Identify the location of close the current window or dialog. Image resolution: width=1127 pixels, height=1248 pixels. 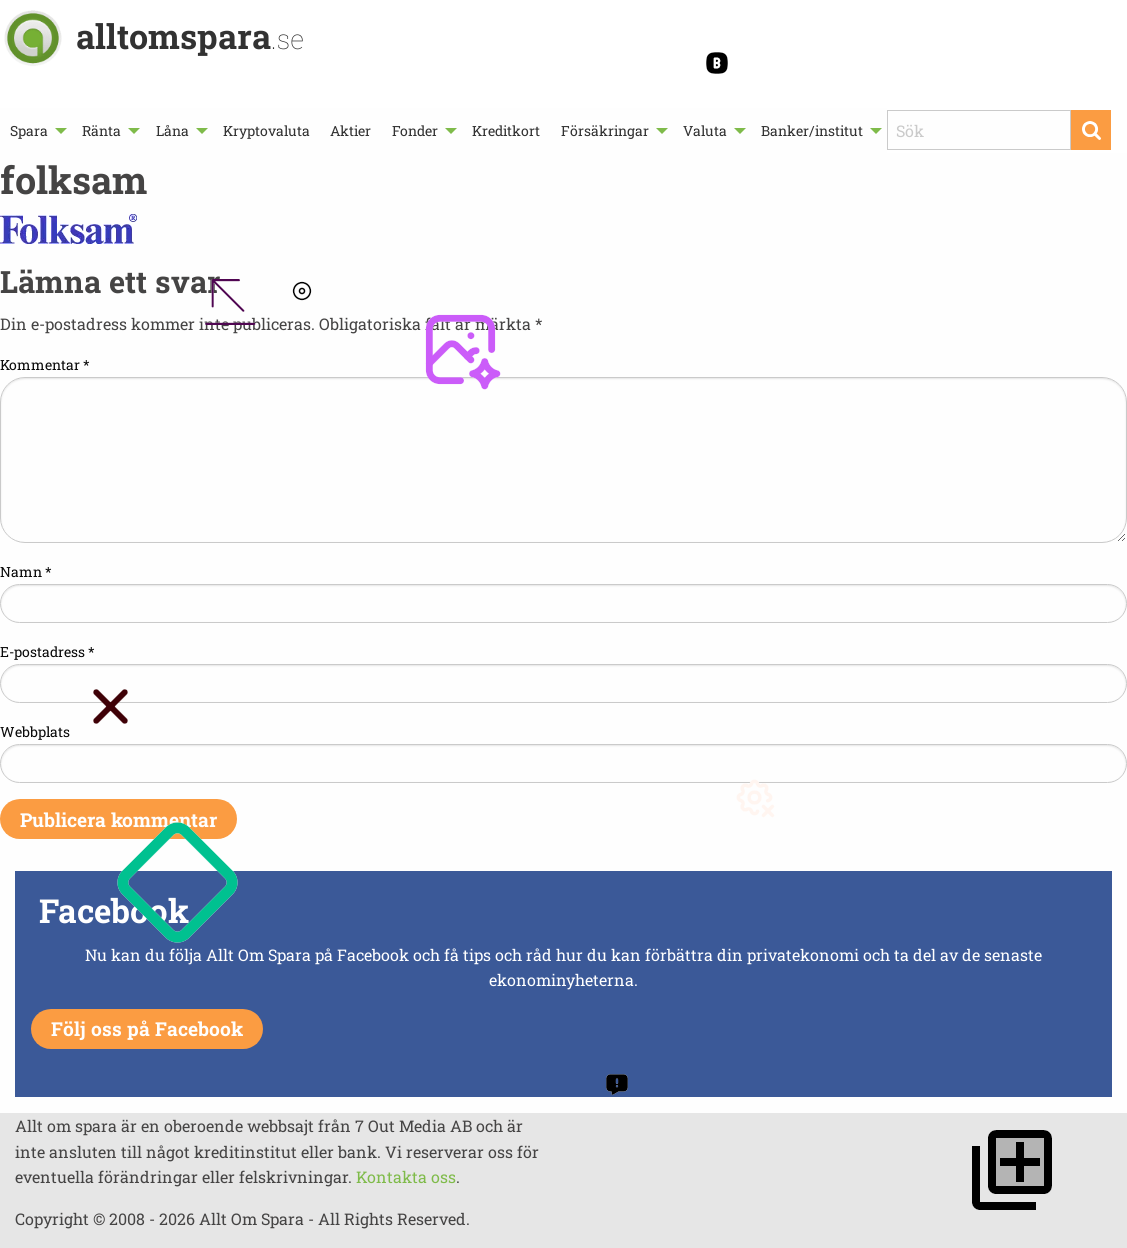
(110, 706).